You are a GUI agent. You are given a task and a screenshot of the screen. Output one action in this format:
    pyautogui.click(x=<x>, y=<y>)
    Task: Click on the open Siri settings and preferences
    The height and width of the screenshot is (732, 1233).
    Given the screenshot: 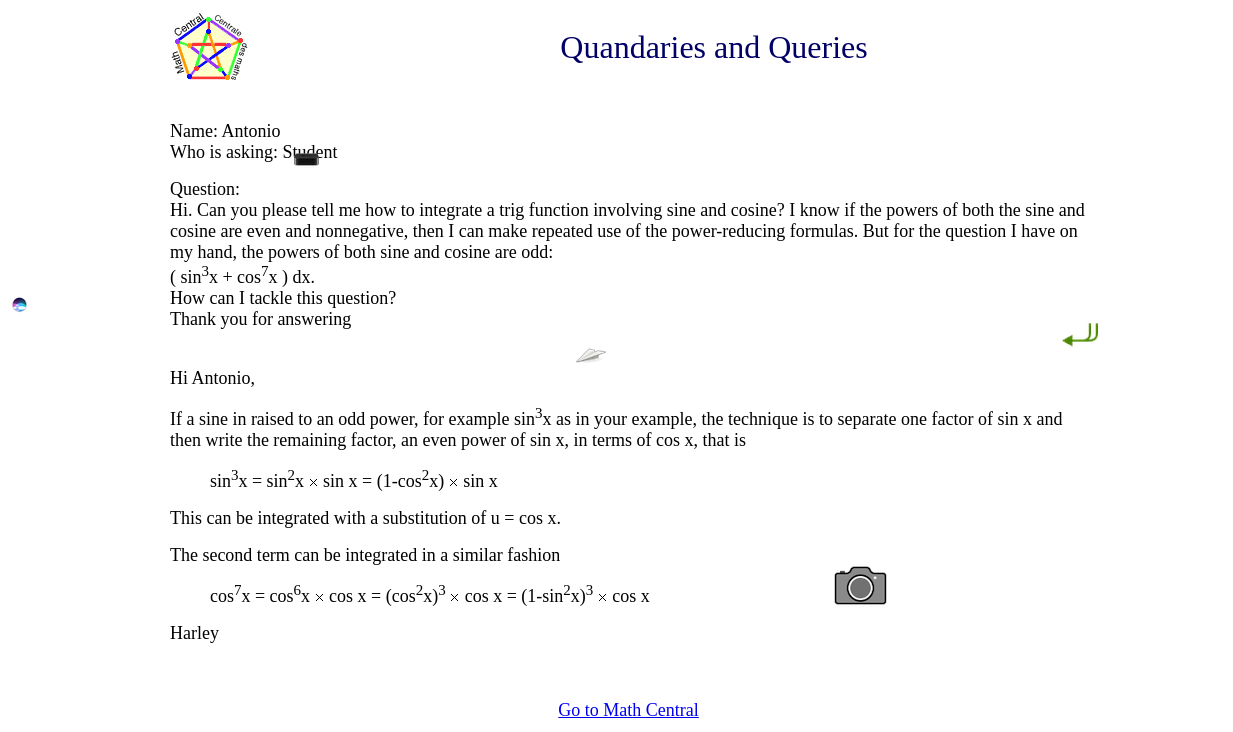 What is the action you would take?
    pyautogui.click(x=19, y=304)
    